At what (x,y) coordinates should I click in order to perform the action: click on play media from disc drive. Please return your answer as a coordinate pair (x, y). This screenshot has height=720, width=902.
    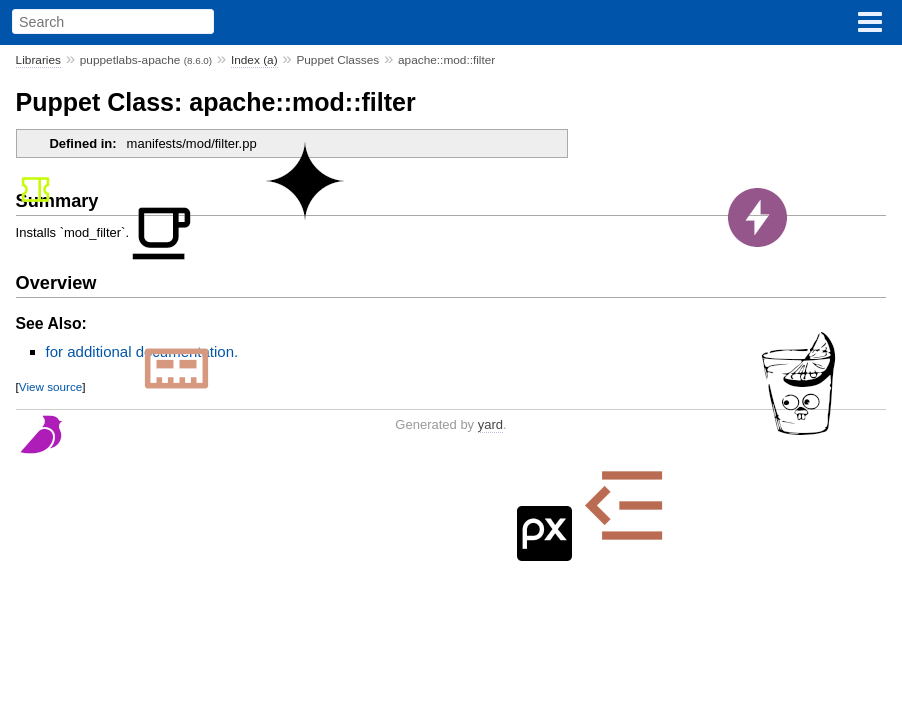
    Looking at the image, I should click on (757, 217).